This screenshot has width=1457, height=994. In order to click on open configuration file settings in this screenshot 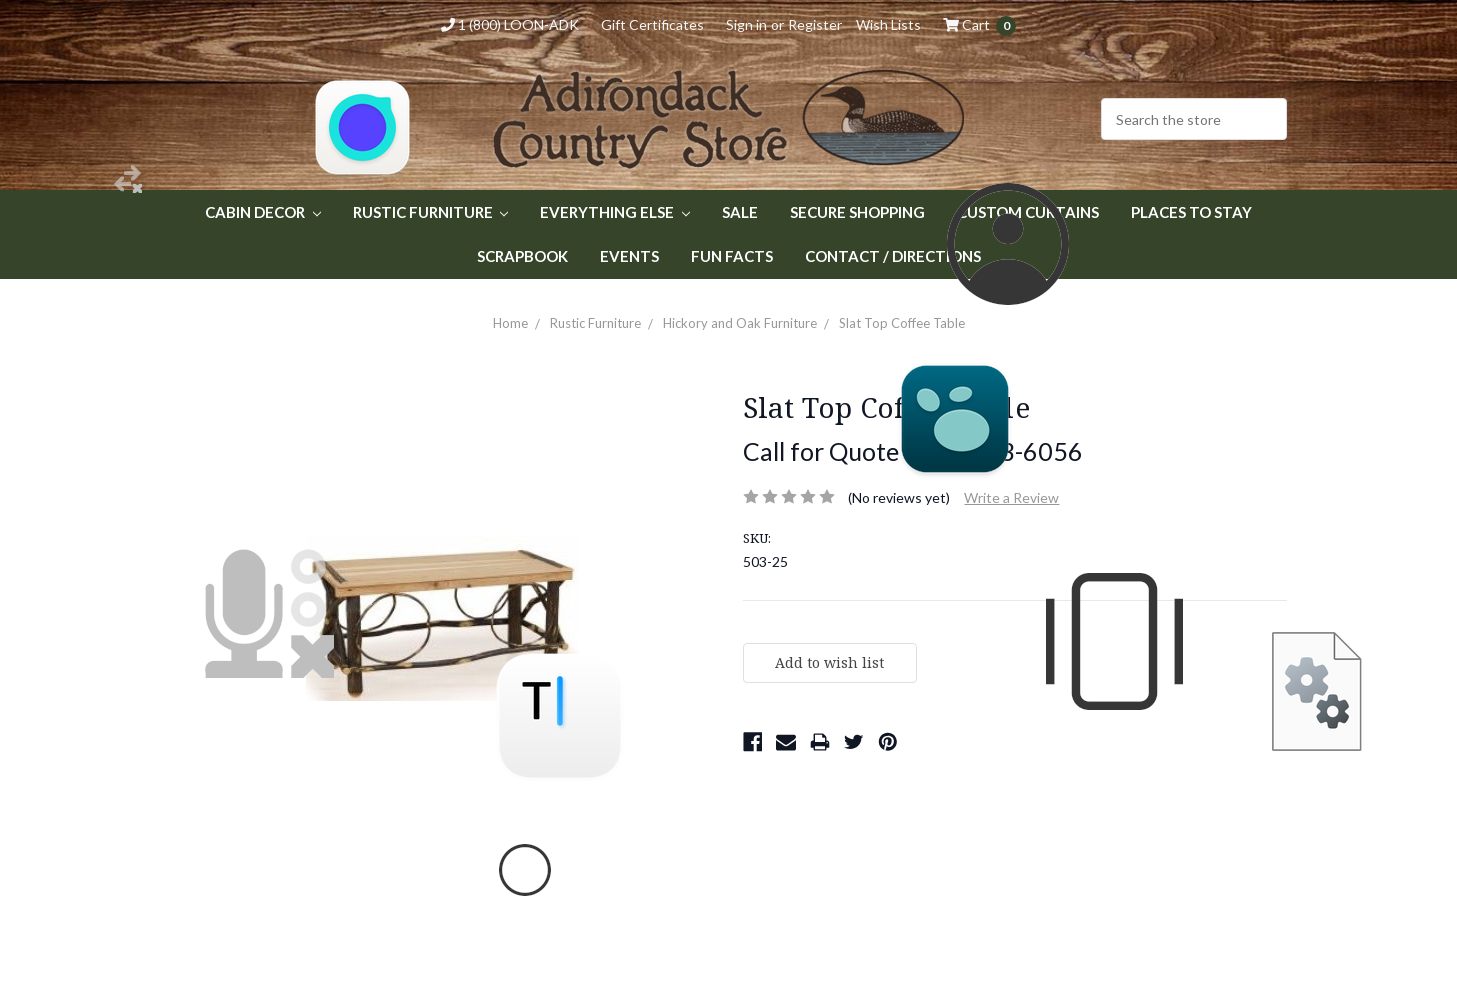, I will do `click(1316, 691)`.